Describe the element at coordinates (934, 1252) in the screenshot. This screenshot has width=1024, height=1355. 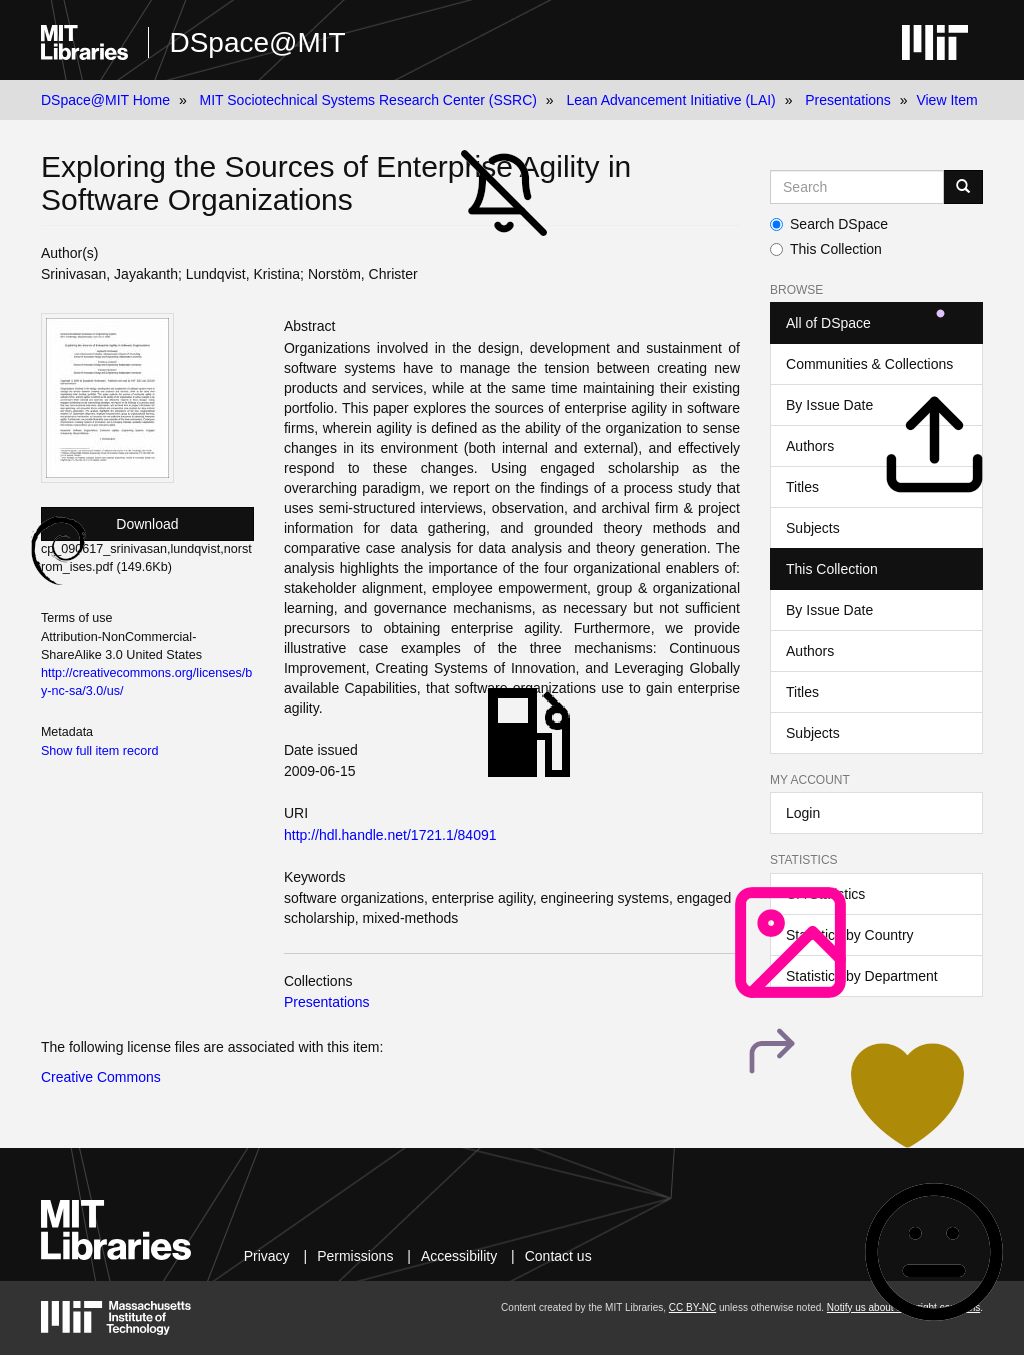
I see `rate your experience as neutral` at that location.